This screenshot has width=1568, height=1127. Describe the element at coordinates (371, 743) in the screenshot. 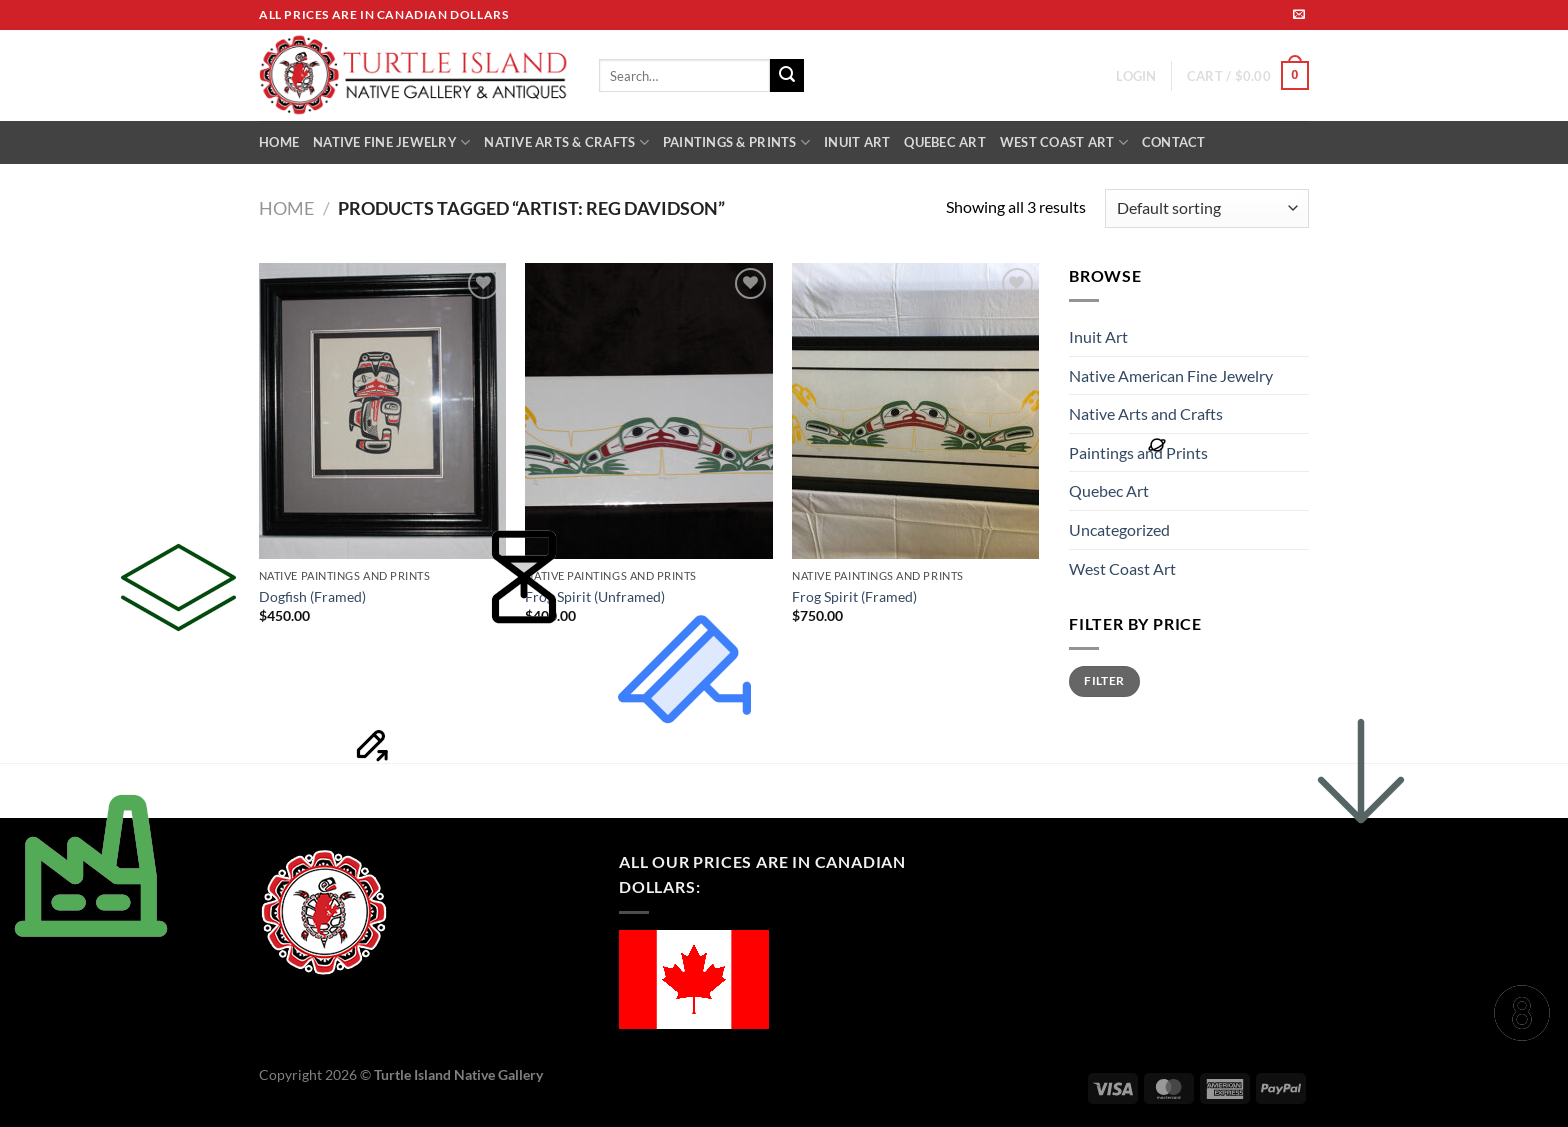

I see `share your edits or annotations` at that location.